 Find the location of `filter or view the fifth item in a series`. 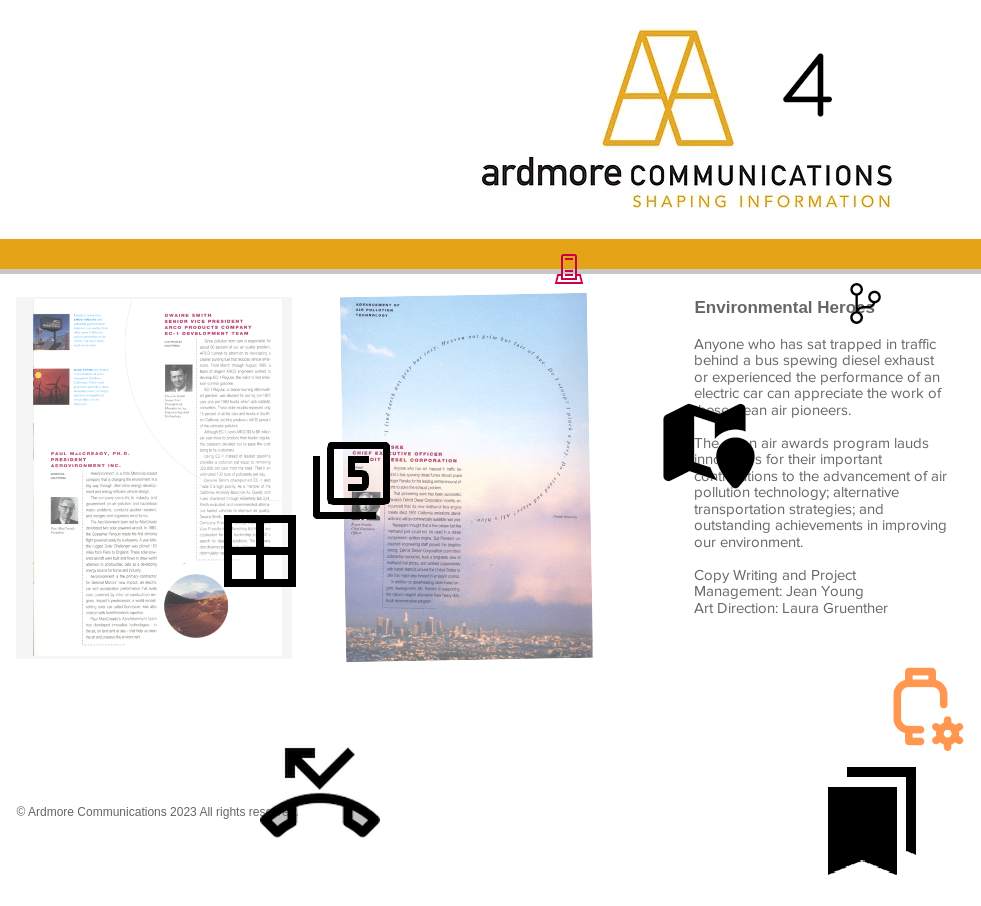

filter or view the fifth item in a series is located at coordinates (351, 480).